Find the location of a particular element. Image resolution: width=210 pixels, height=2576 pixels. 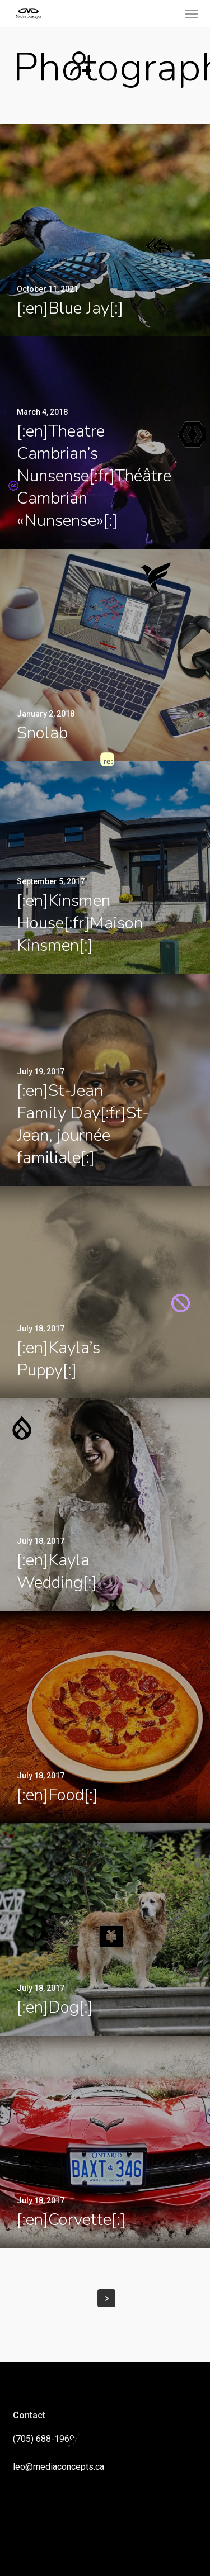

open the FamPay app is located at coordinates (156, 578).